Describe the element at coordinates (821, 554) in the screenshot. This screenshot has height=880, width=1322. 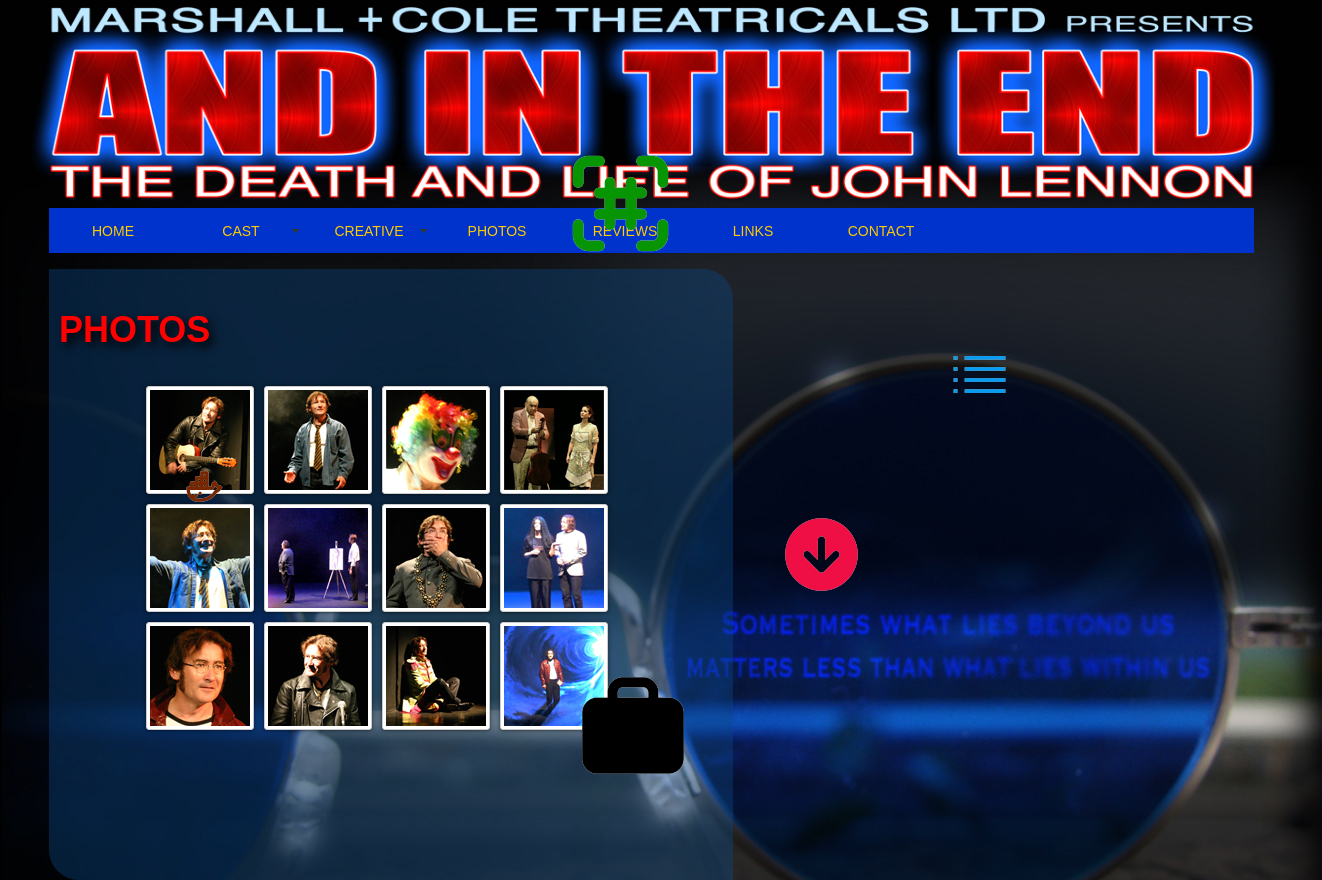
I see `download file or content` at that location.